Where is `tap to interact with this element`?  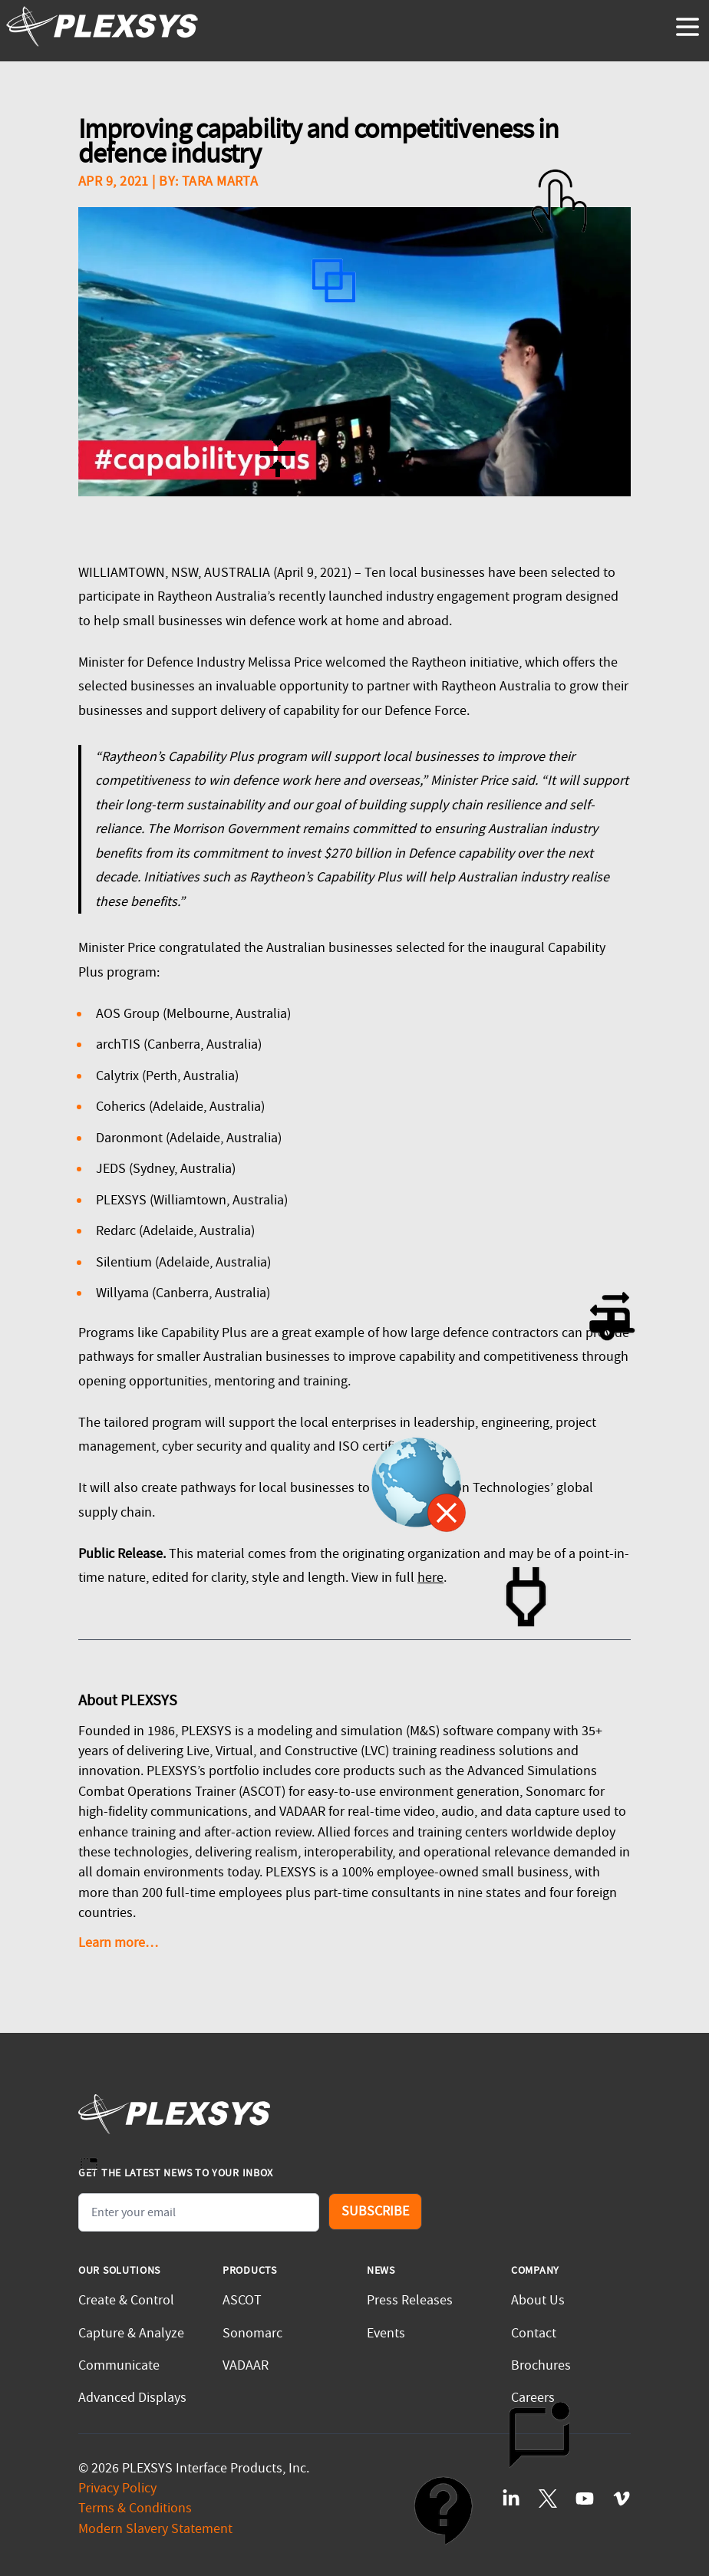 tap to interact with this element is located at coordinates (559, 202).